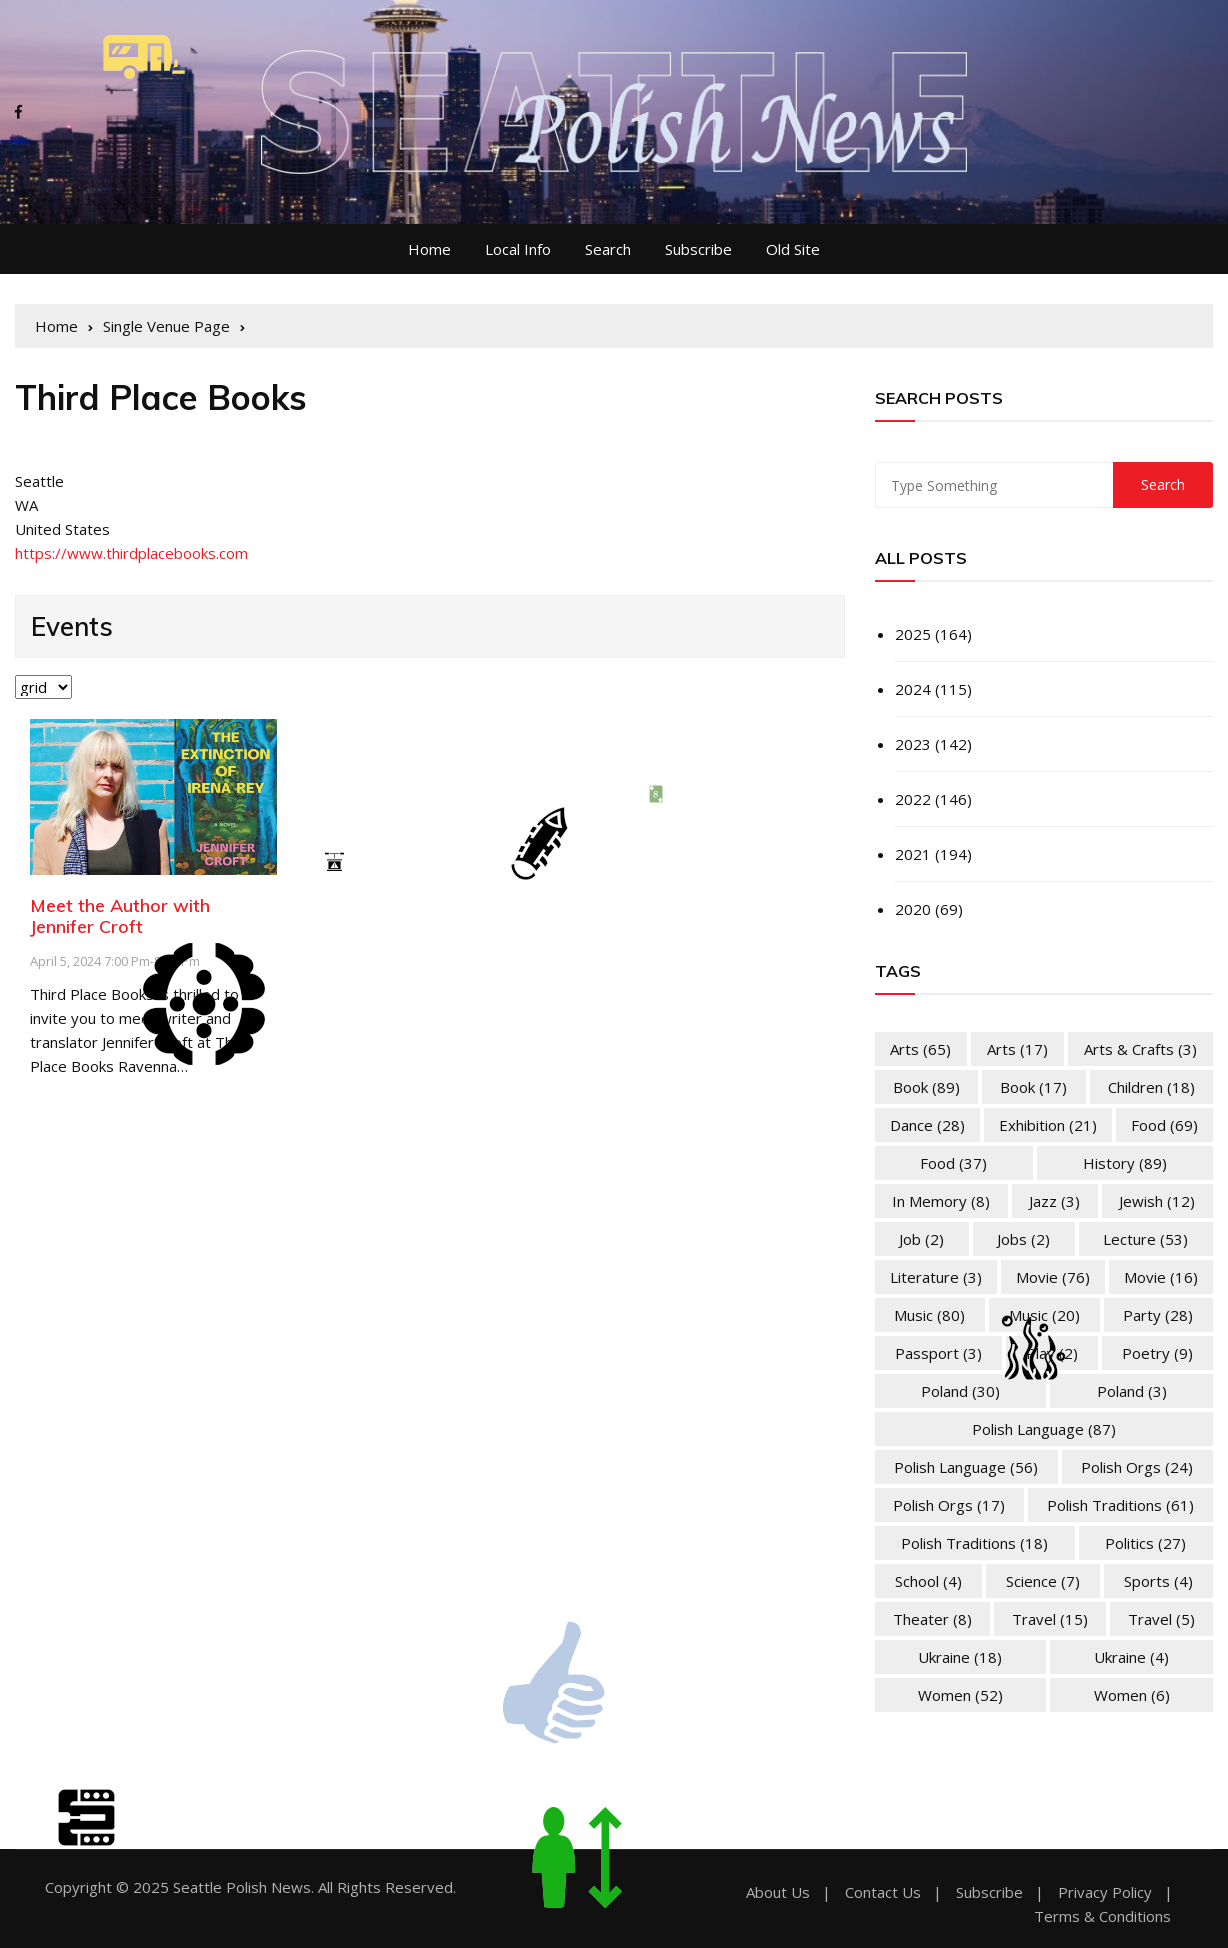 The width and height of the screenshot is (1228, 1948). Describe the element at coordinates (144, 57) in the screenshot. I see `select caravan or RV vehicle type` at that location.